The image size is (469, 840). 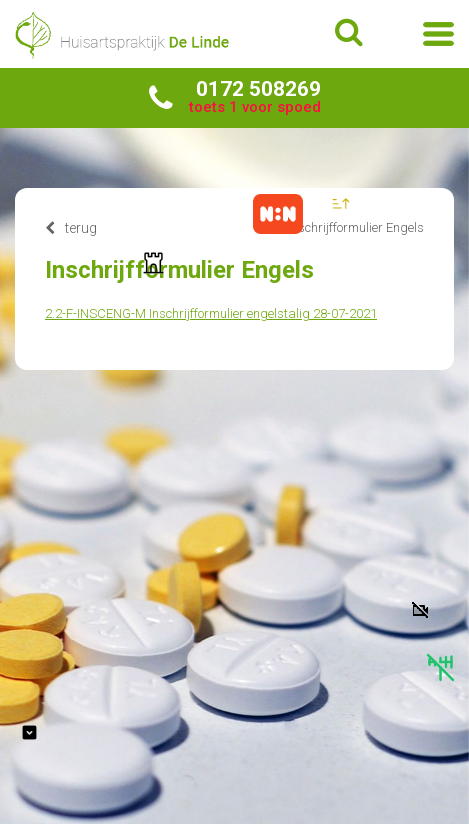 I want to click on turn off camera or video, so click(x=420, y=610).